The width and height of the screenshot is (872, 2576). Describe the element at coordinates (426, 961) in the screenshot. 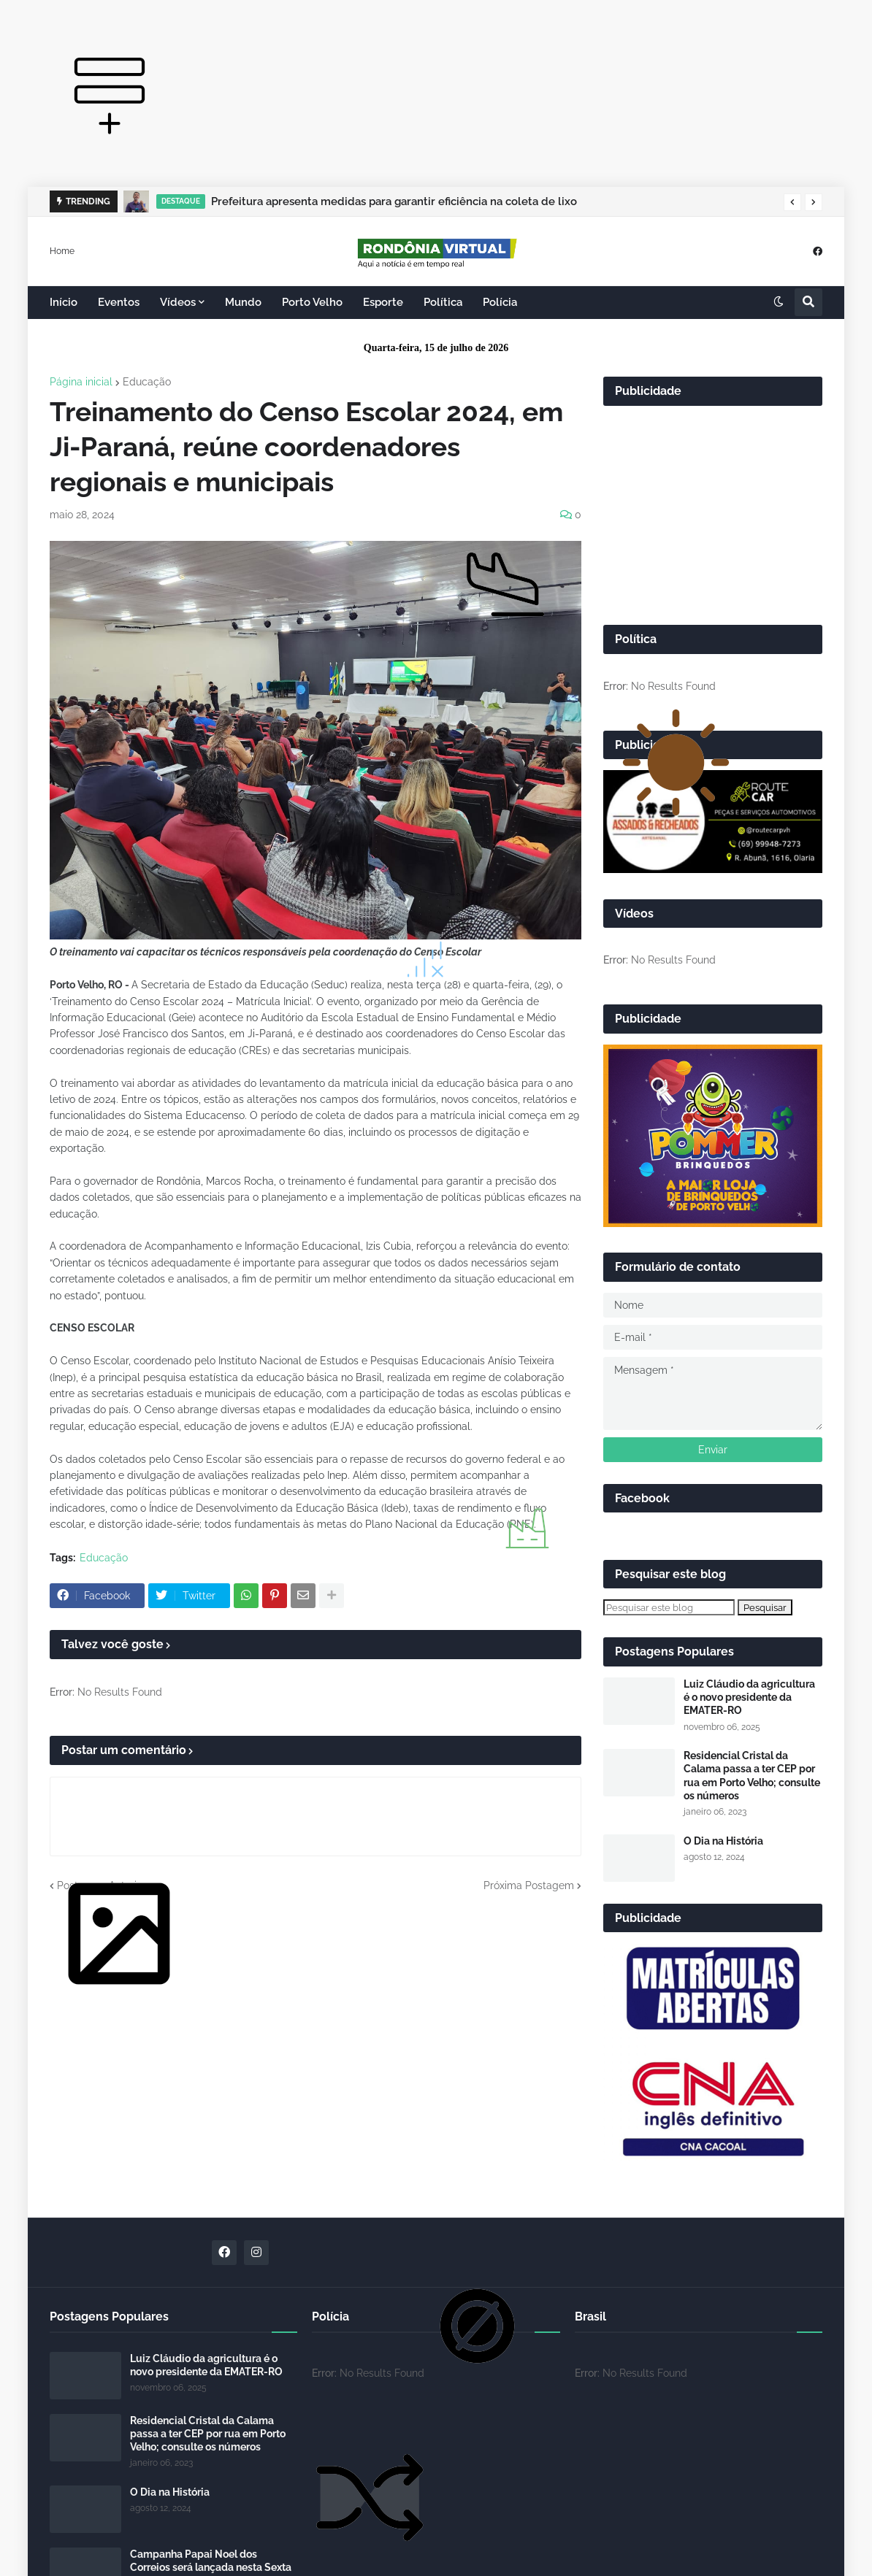

I see `no cellular signal available` at that location.